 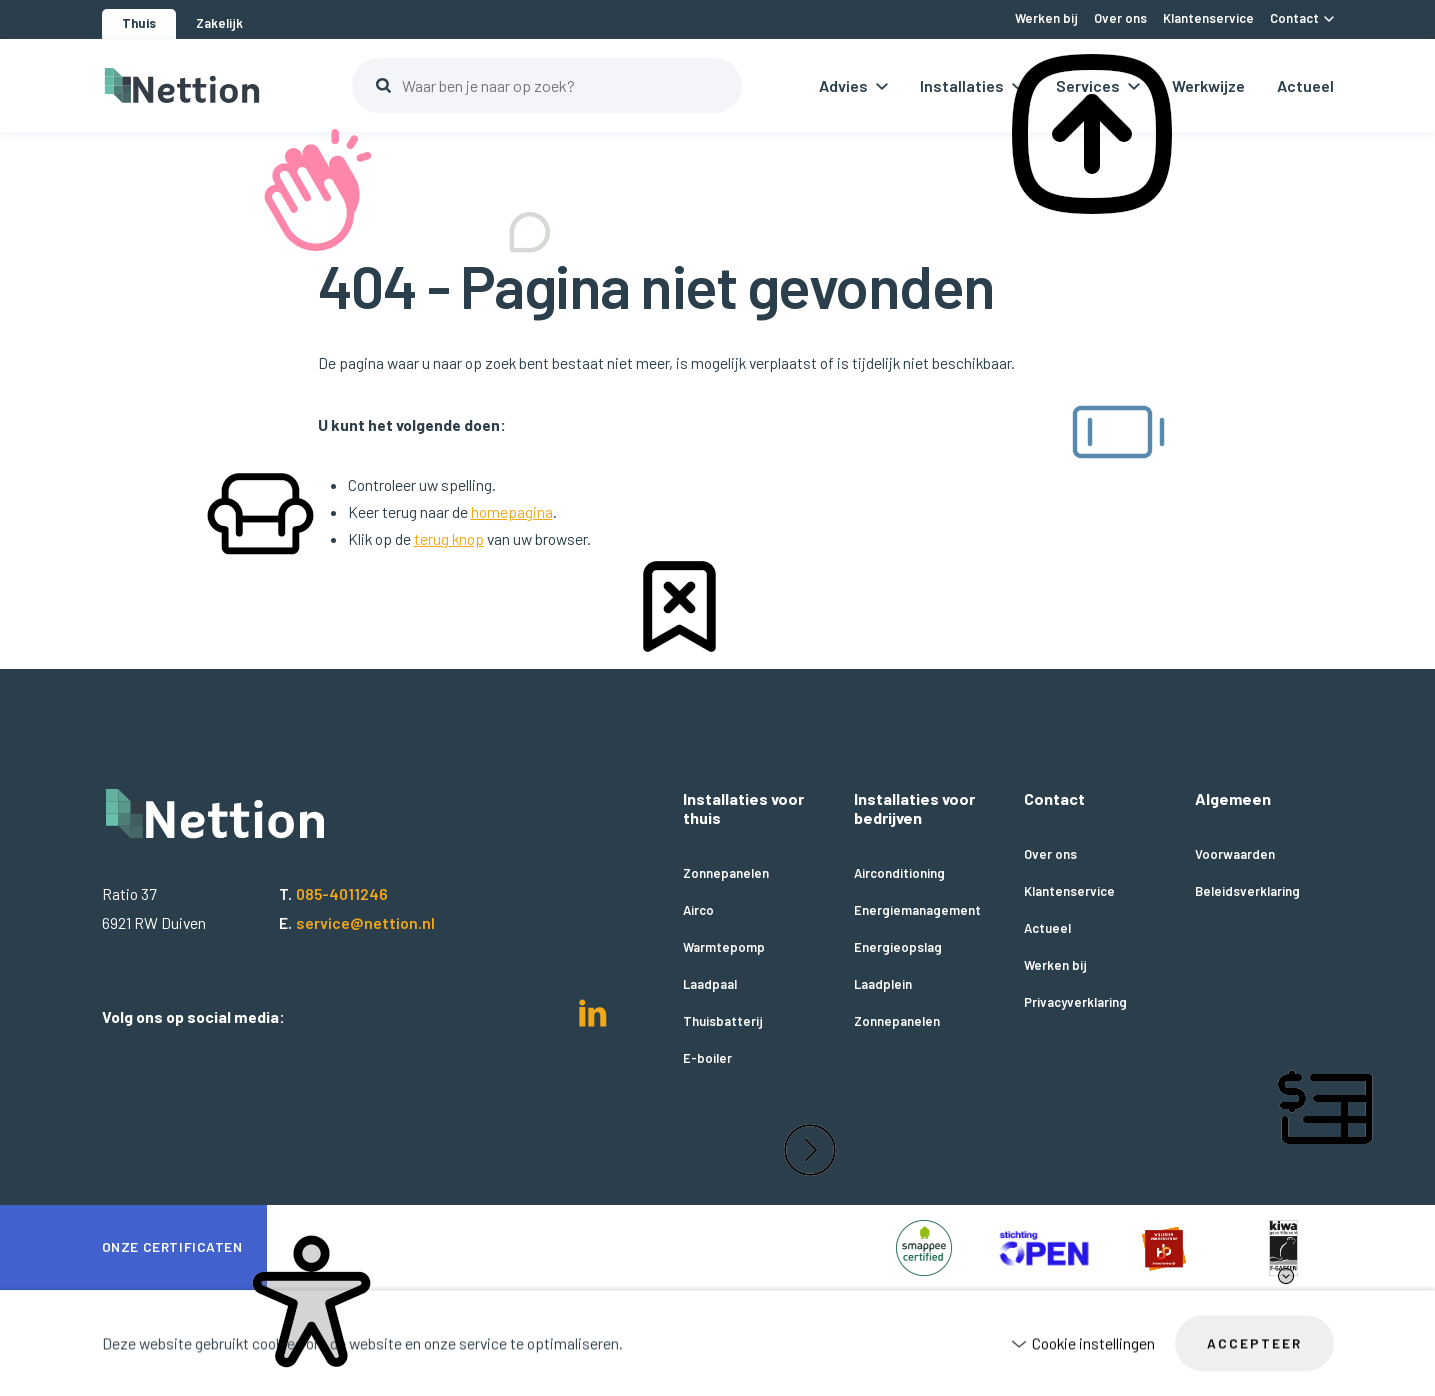 What do you see at coordinates (1286, 1276) in the screenshot?
I see `expand dropdown menu or content` at bounding box center [1286, 1276].